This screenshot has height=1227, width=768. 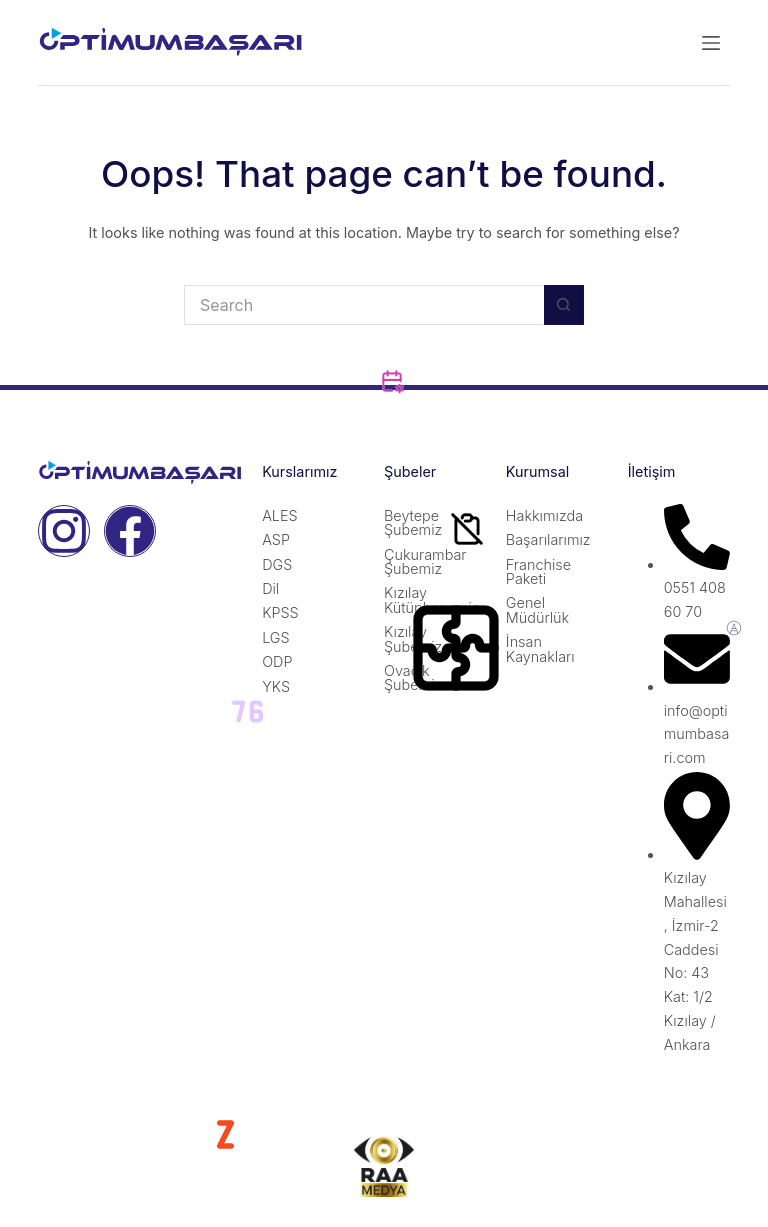 What do you see at coordinates (456, 648) in the screenshot?
I see `access extensions or plugins` at bounding box center [456, 648].